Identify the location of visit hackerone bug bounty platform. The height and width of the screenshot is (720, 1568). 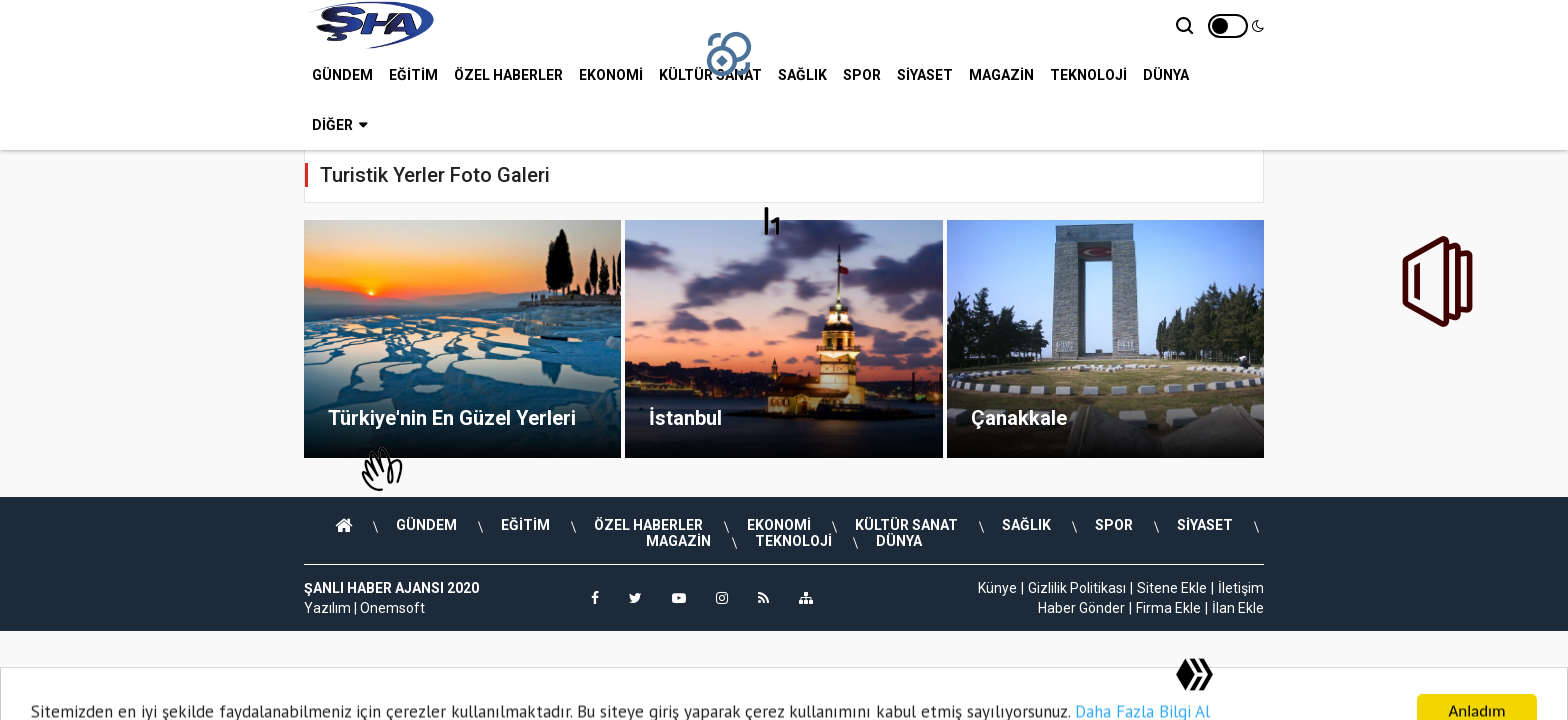
(772, 221).